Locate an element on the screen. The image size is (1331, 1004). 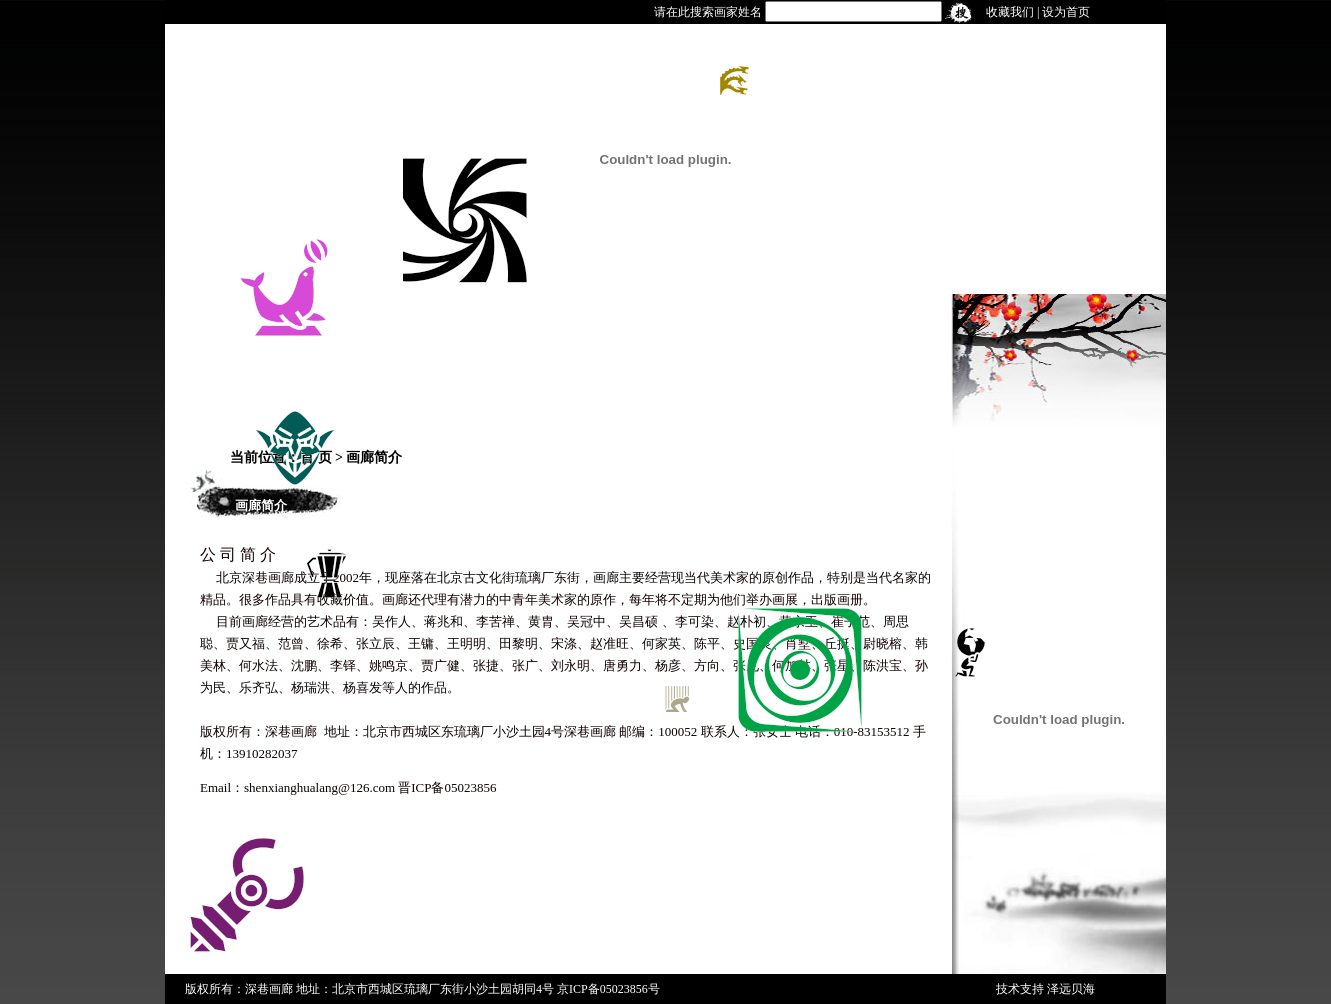
decorative icon representing circus or entertainment games is located at coordinates (288, 286).